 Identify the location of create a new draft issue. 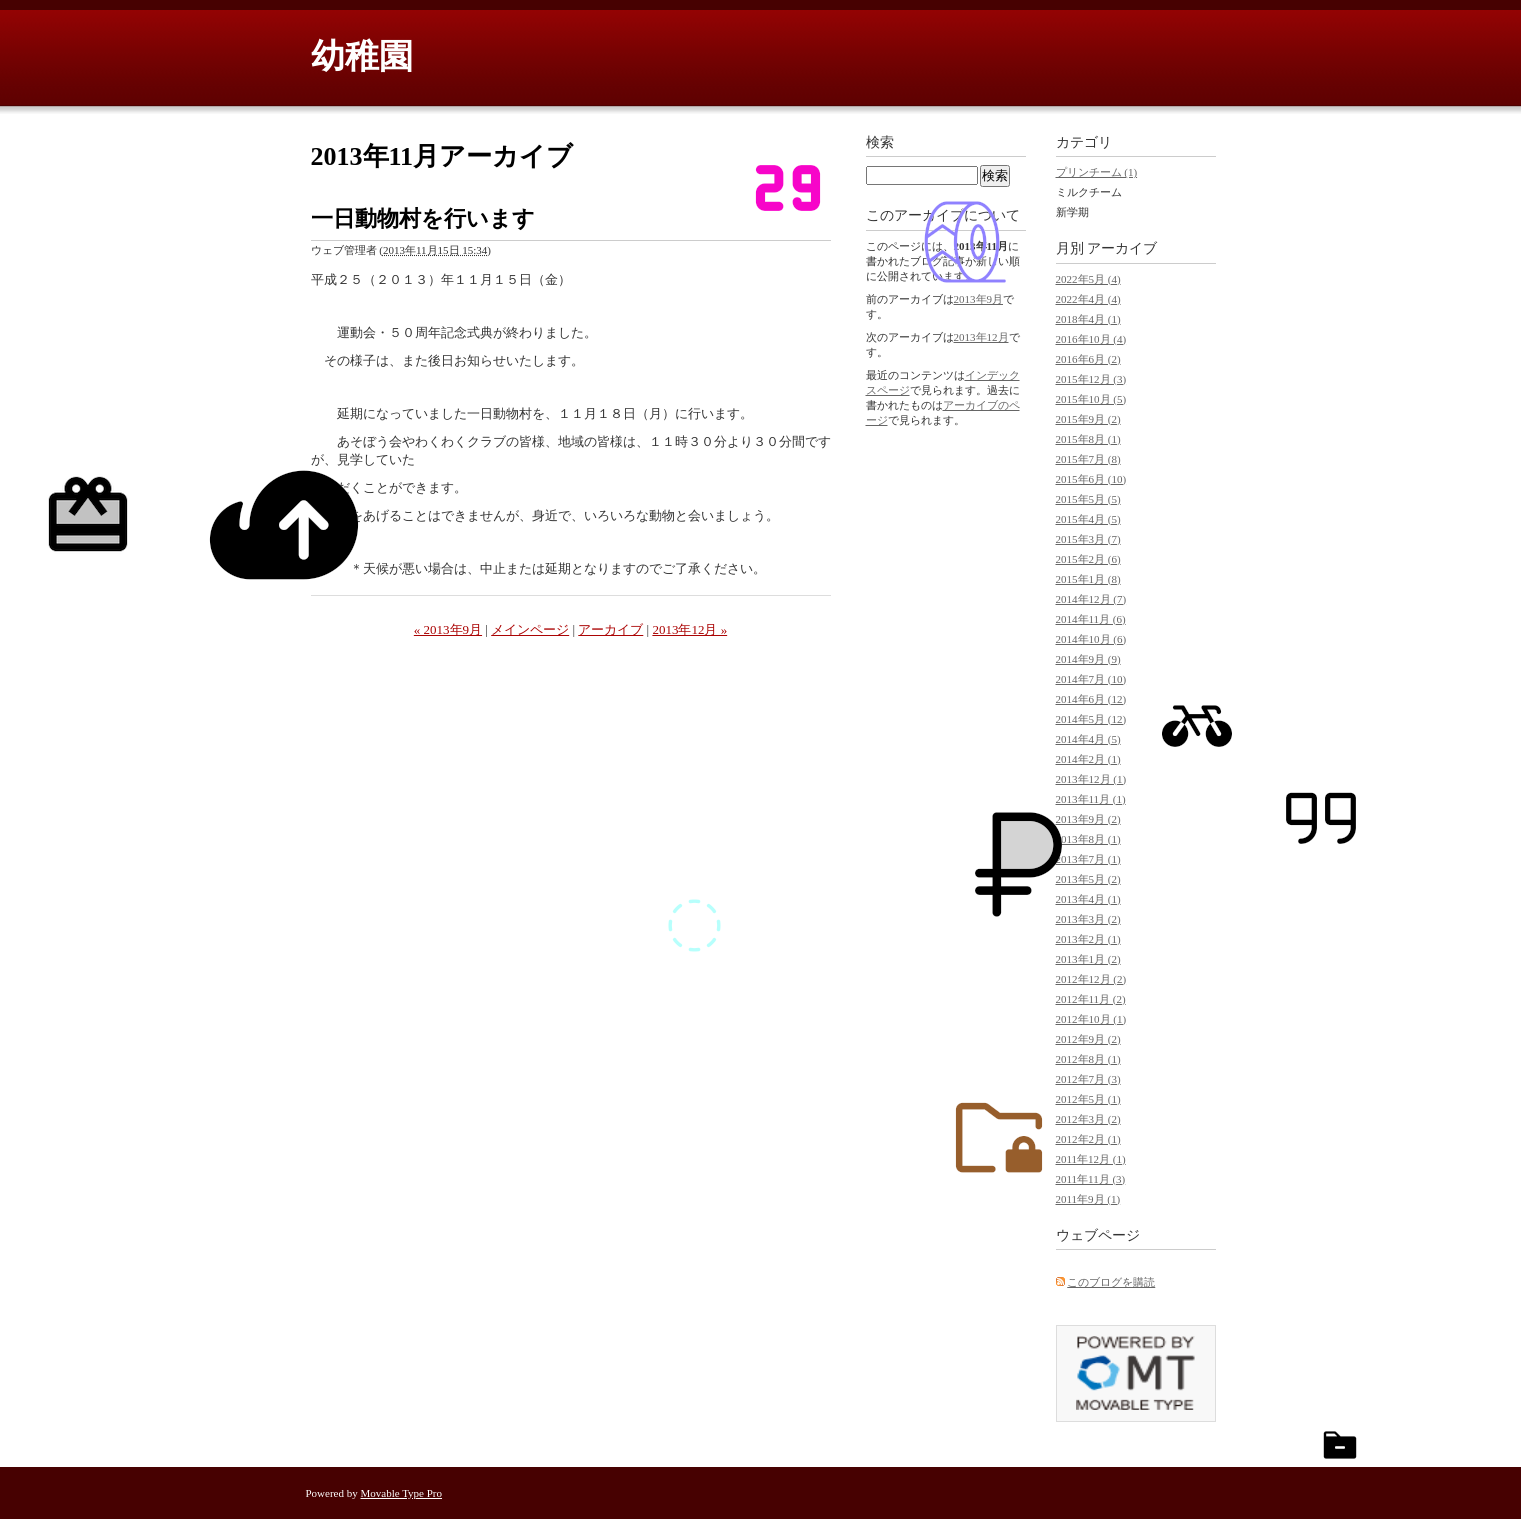
(694, 925).